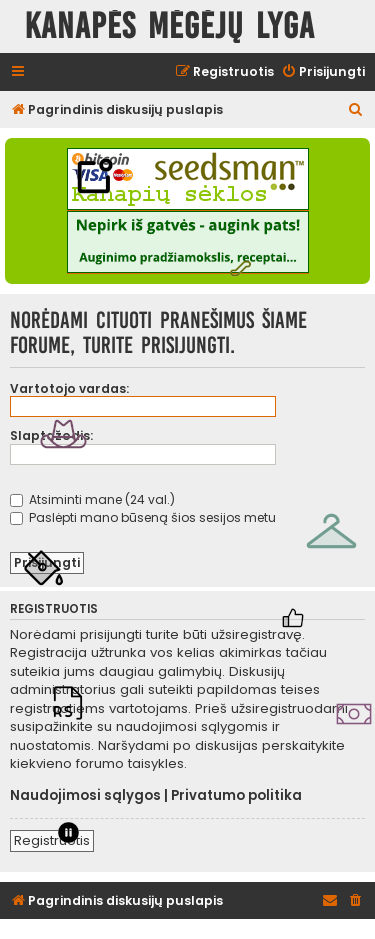 Image resolution: width=375 pixels, height=939 pixels. What do you see at coordinates (43, 569) in the screenshot?
I see `fill an area with color` at bounding box center [43, 569].